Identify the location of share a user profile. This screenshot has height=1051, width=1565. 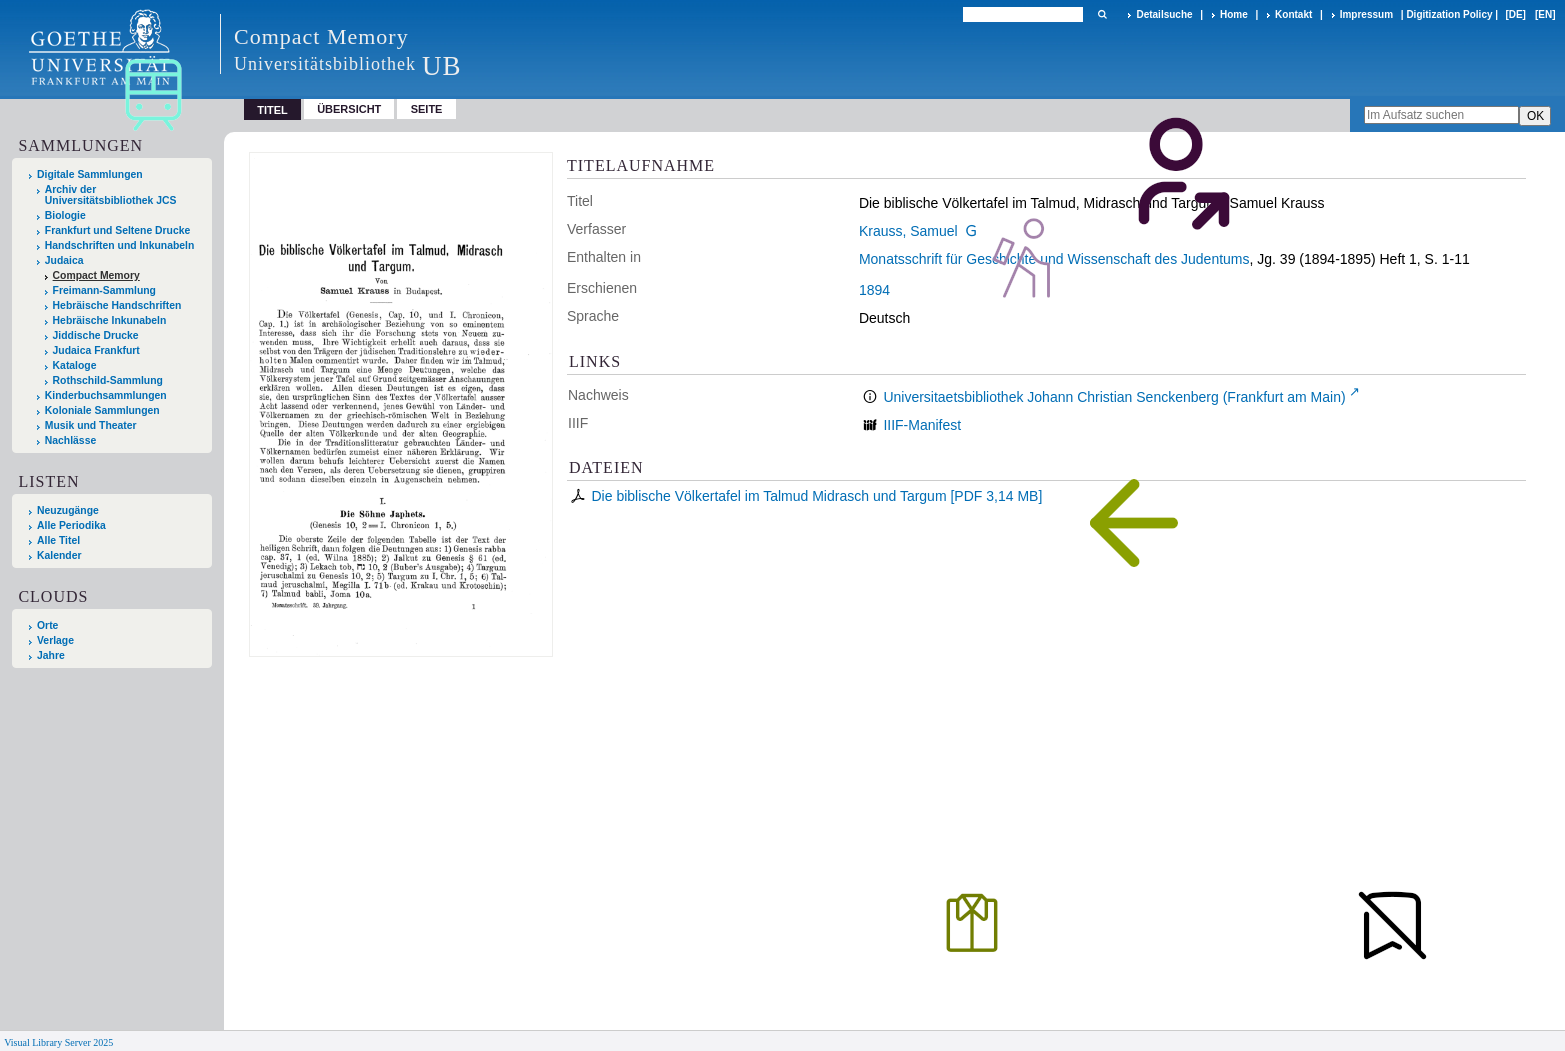
(1176, 171).